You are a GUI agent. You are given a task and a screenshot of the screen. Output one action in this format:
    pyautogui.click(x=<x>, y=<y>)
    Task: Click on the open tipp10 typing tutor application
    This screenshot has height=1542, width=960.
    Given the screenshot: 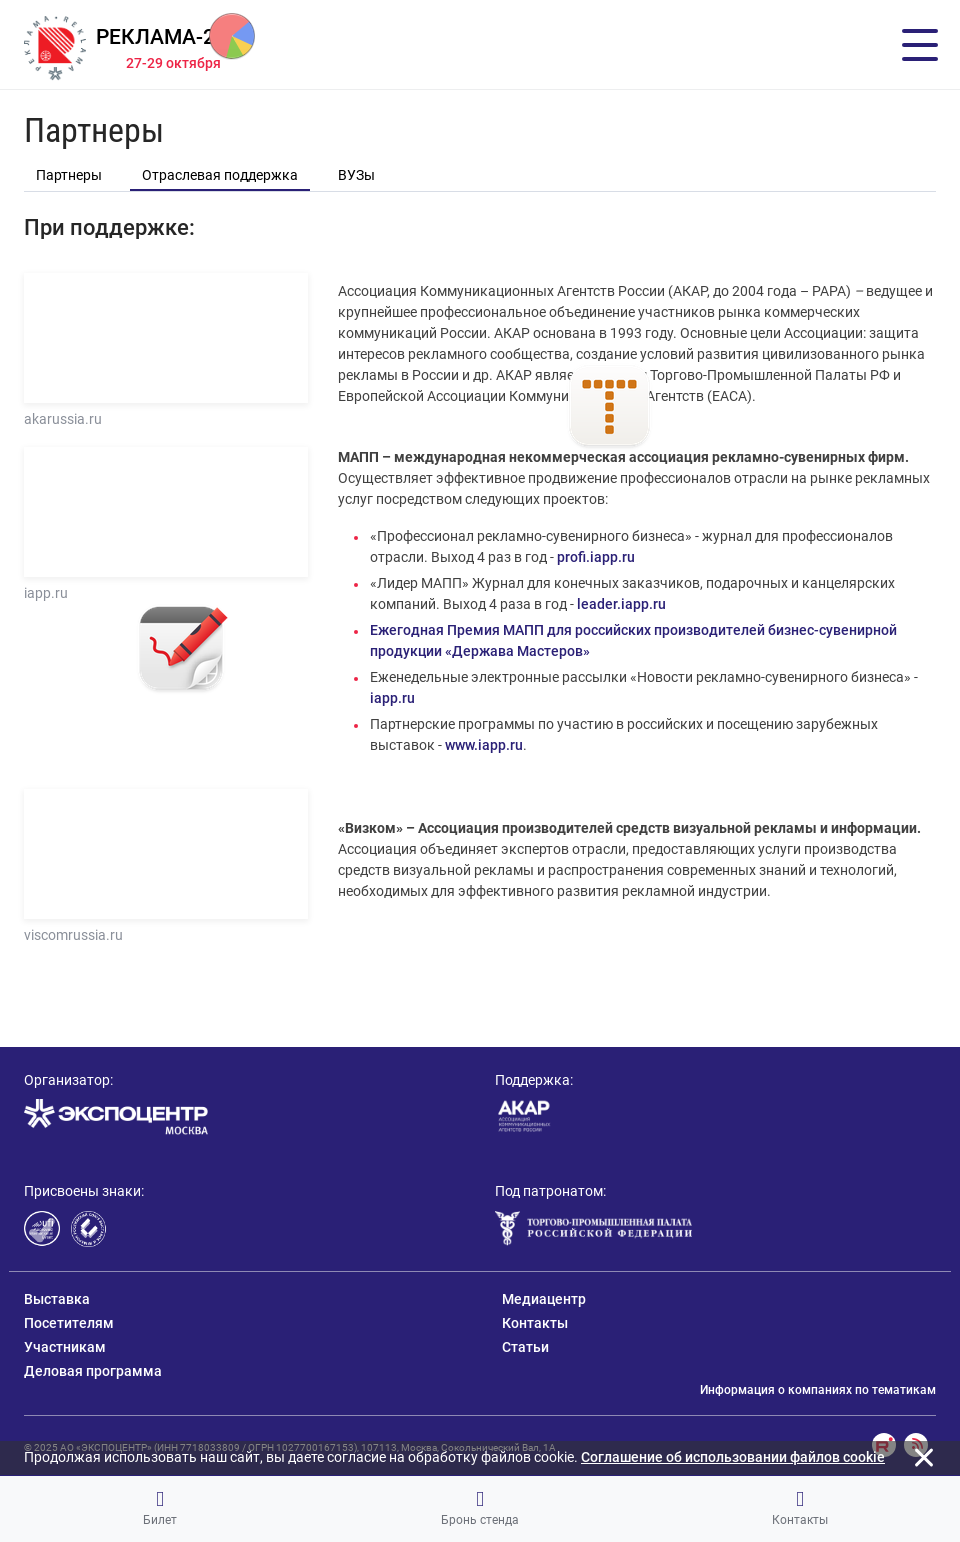 What is the action you would take?
    pyautogui.click(x=609, y=405)
    